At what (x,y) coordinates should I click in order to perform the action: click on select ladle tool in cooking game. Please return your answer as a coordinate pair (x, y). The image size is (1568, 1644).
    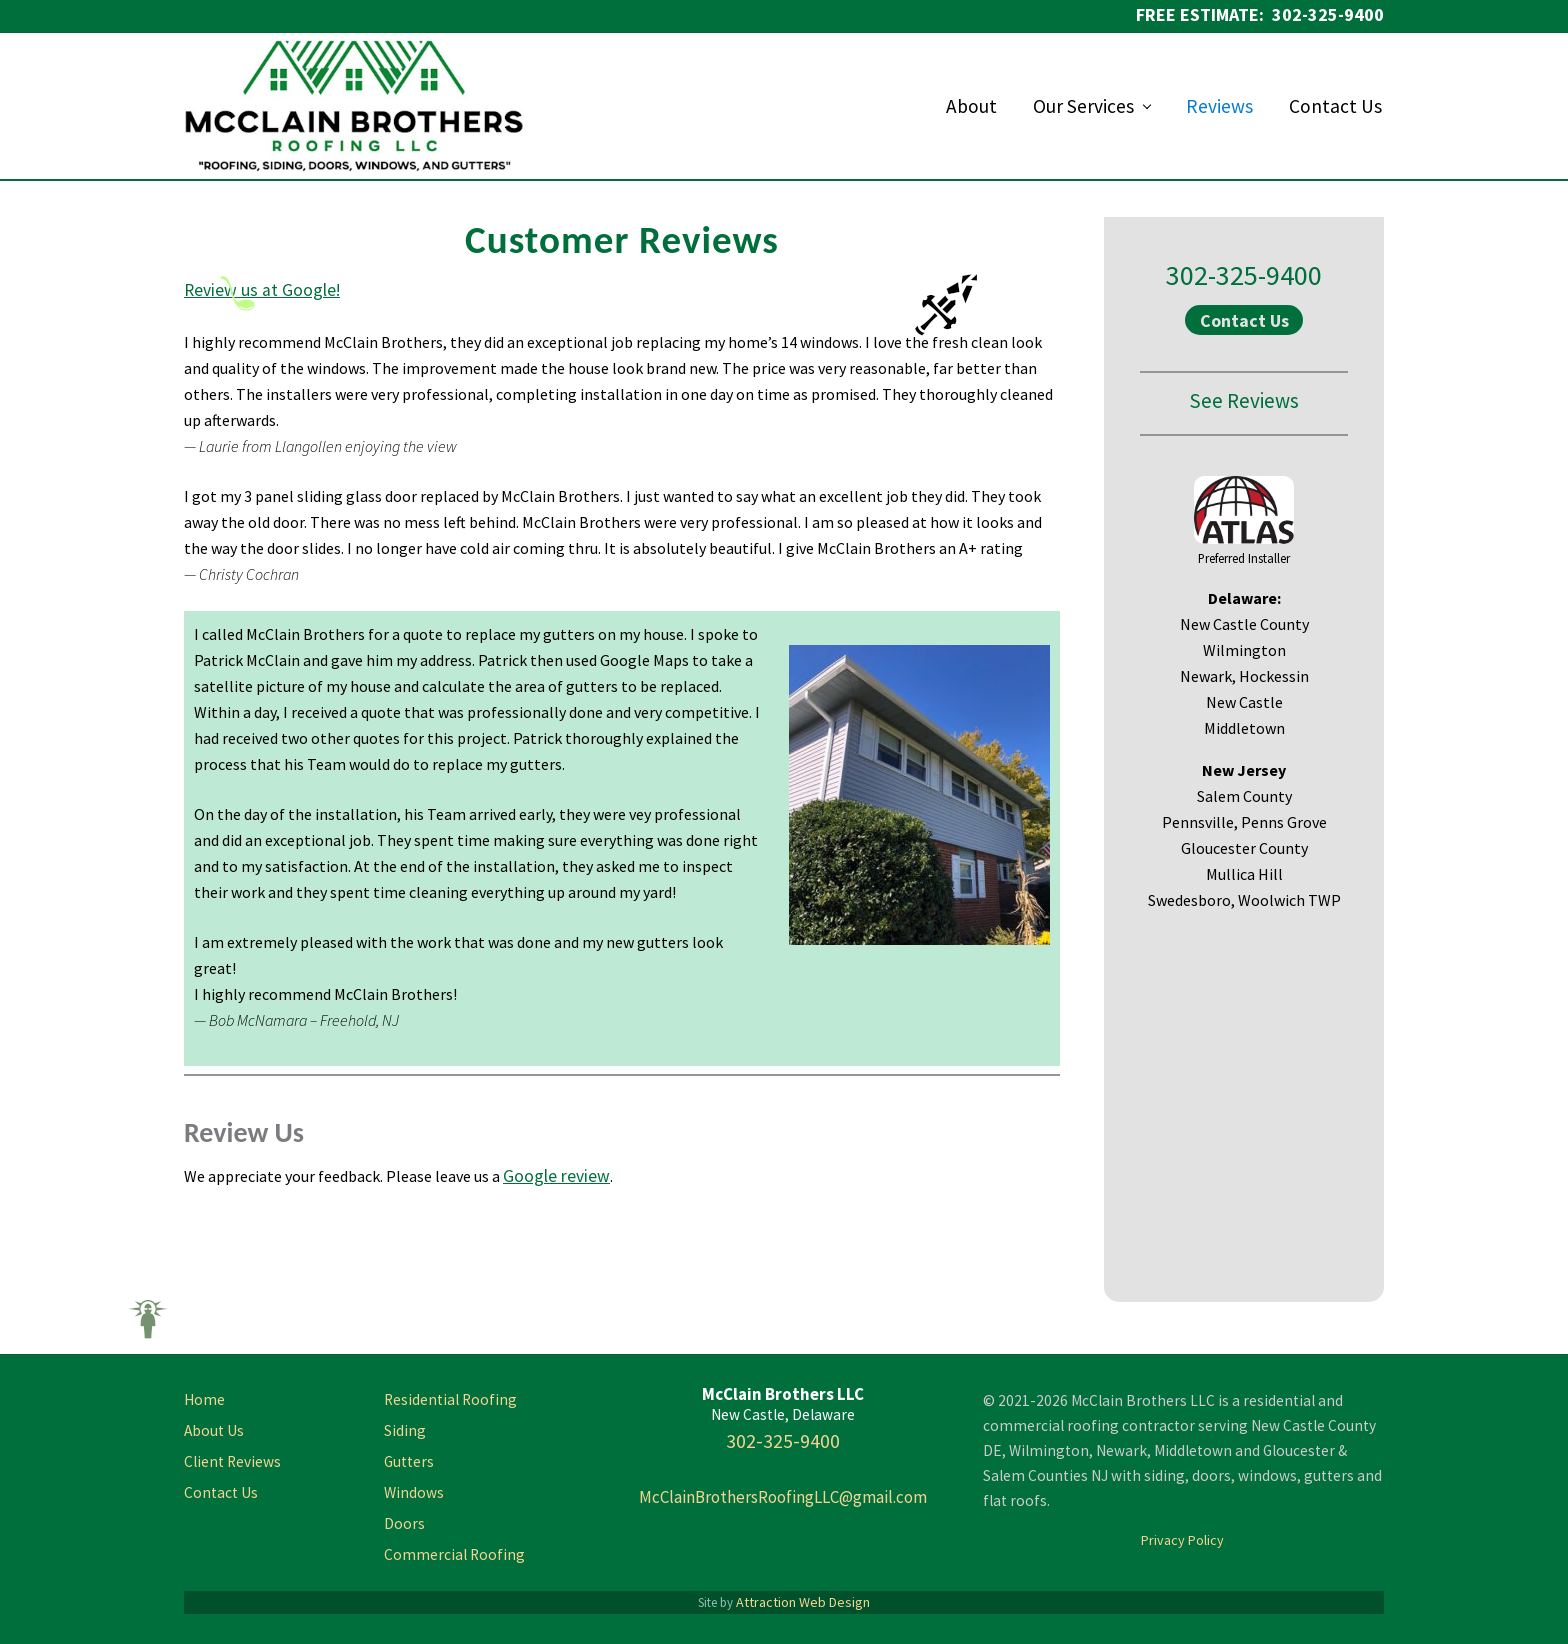
    Looking at the image, I should click on (237, 293).